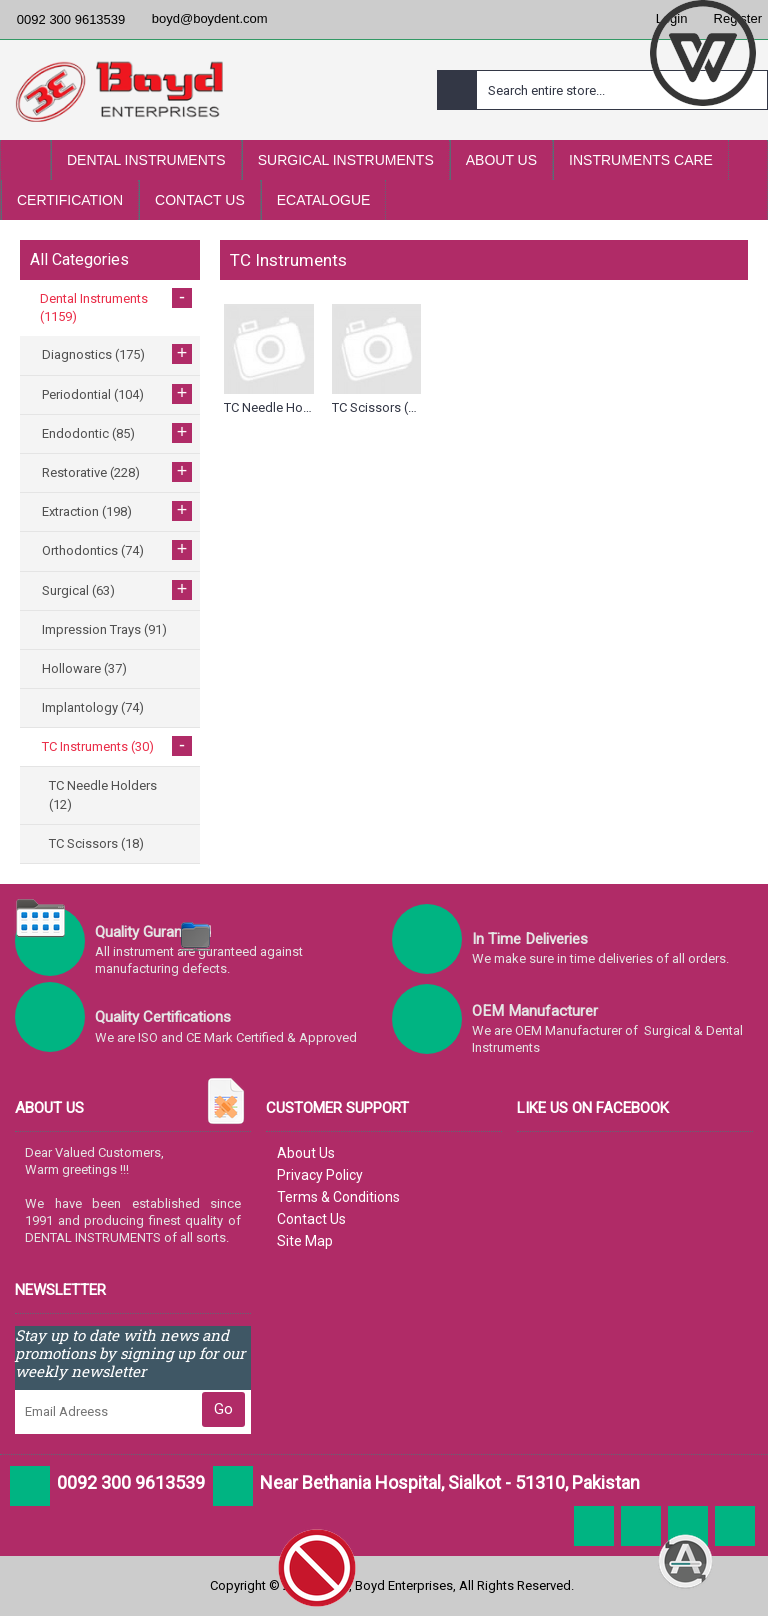 The width and height of the screenshot is (768, 1616). Describe the element at coordinates (195, 936) in the screenshot. I see `access a remote or network folder` at that location.